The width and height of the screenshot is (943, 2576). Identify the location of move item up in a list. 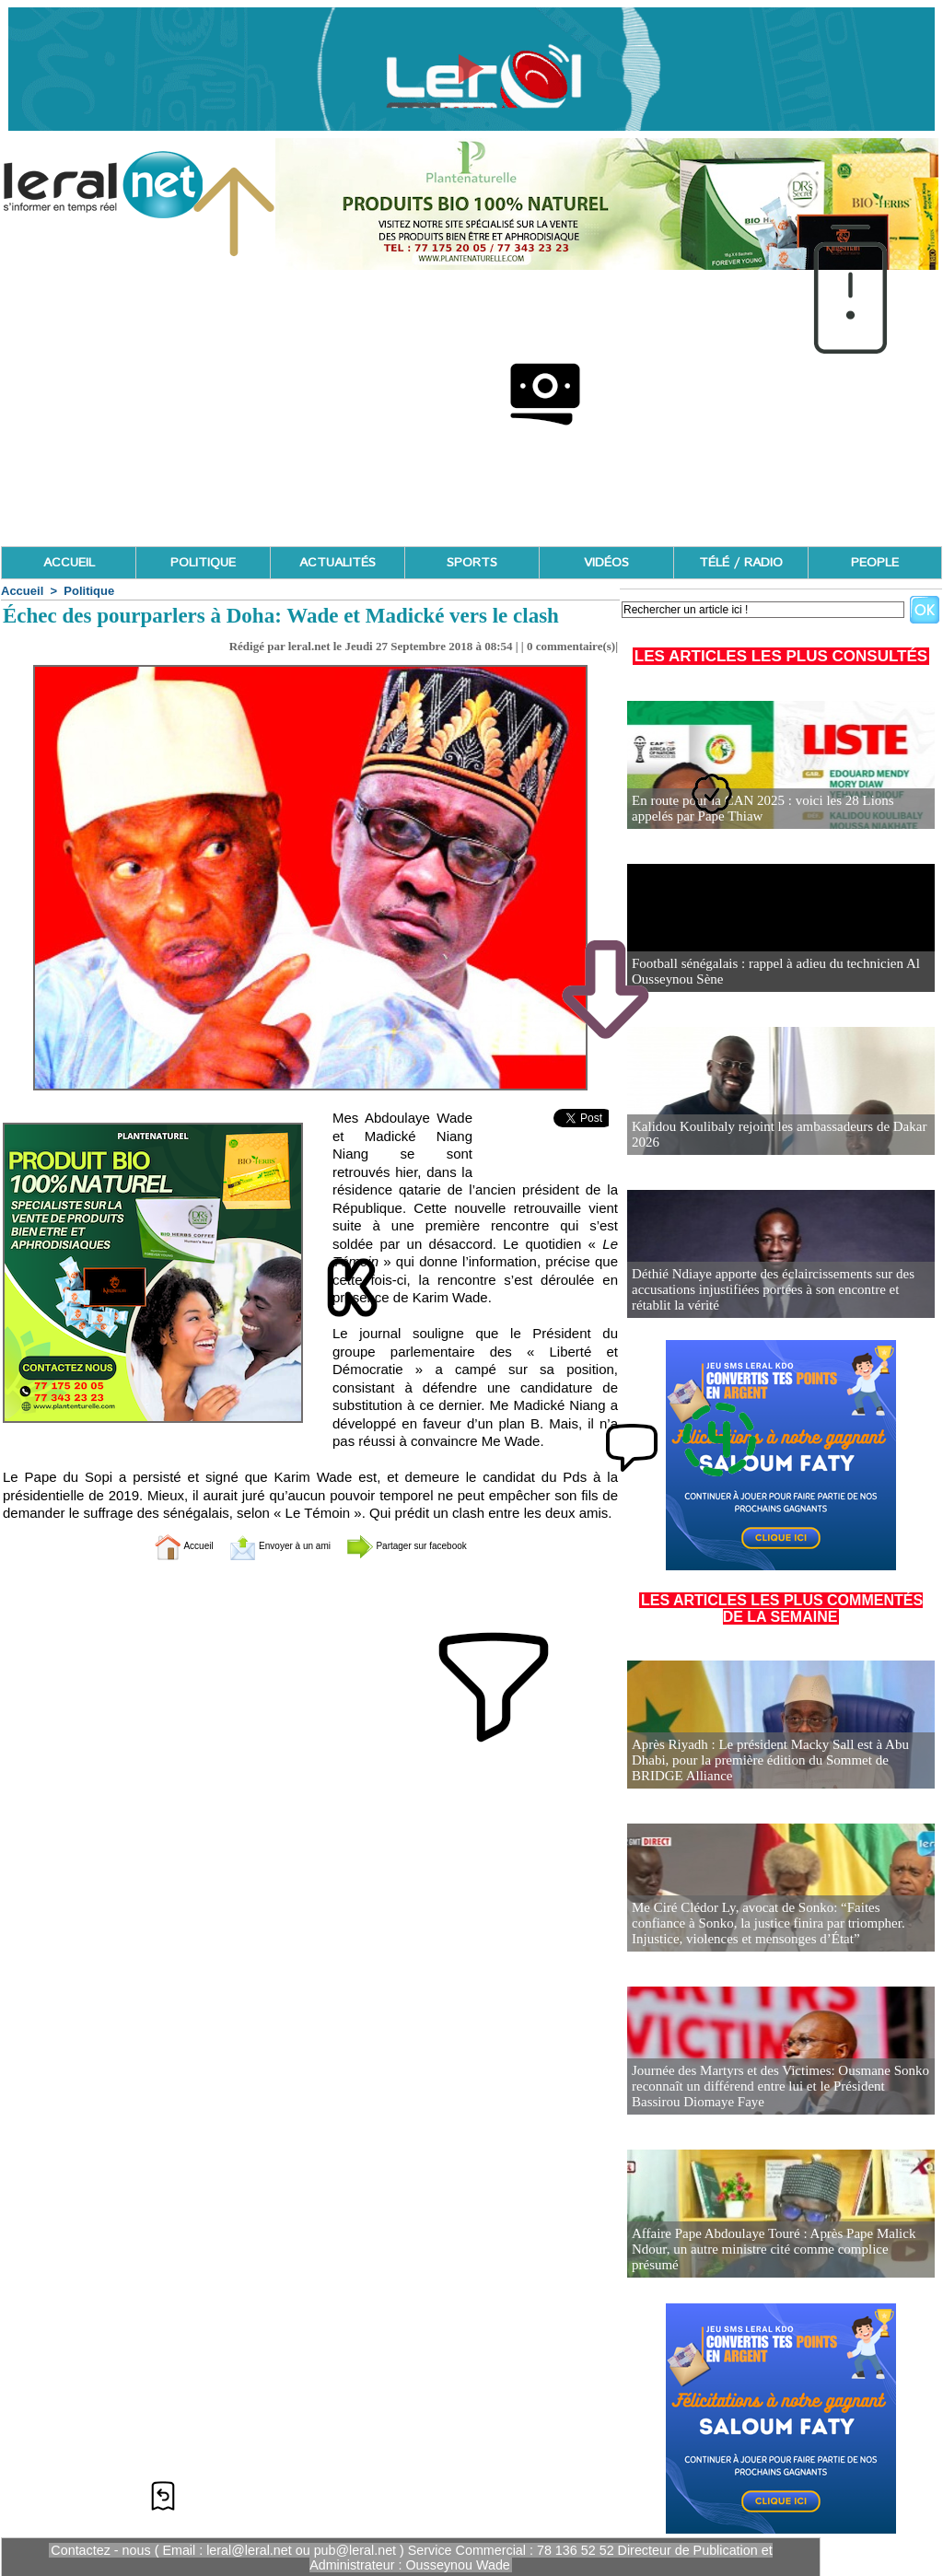
(234, 212).